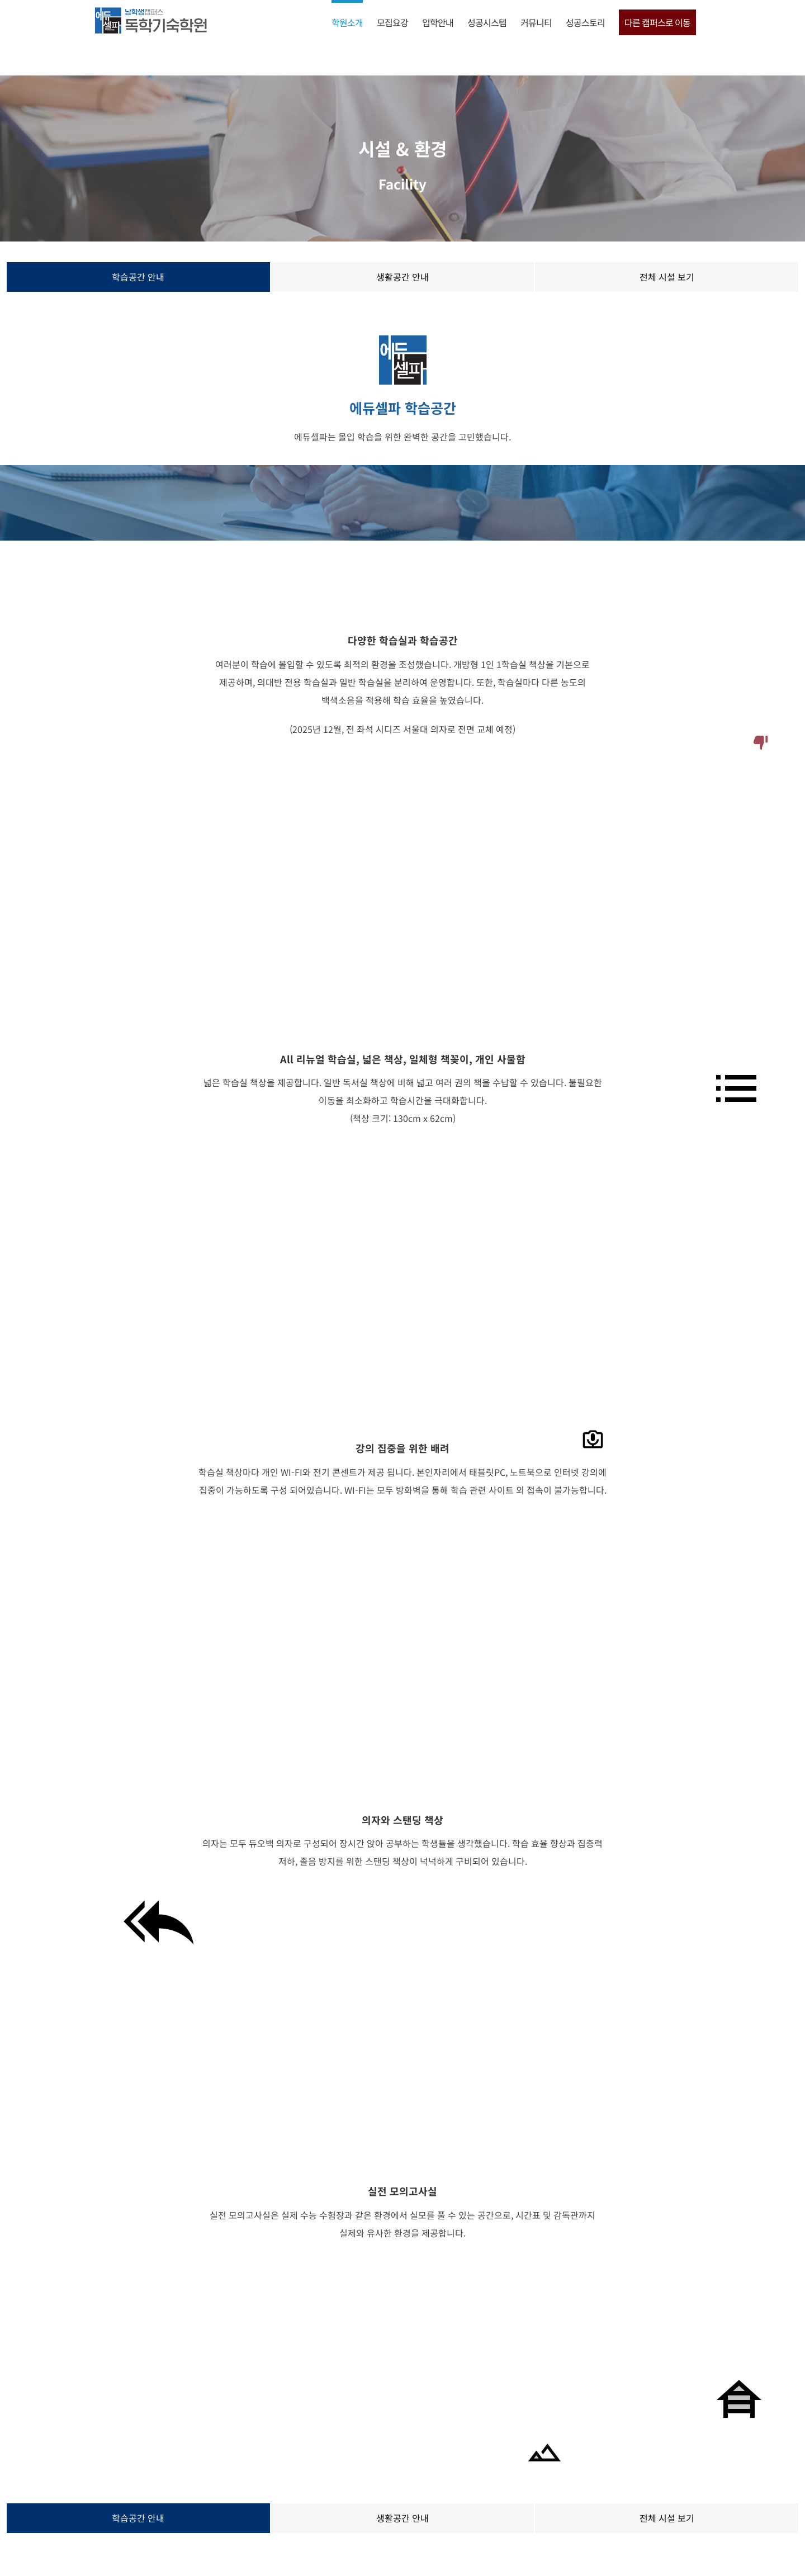  What do you see at coordinates (760, 742) in the screenshot?
I see `dislike or downvote content` at bounding box center [760, 742].